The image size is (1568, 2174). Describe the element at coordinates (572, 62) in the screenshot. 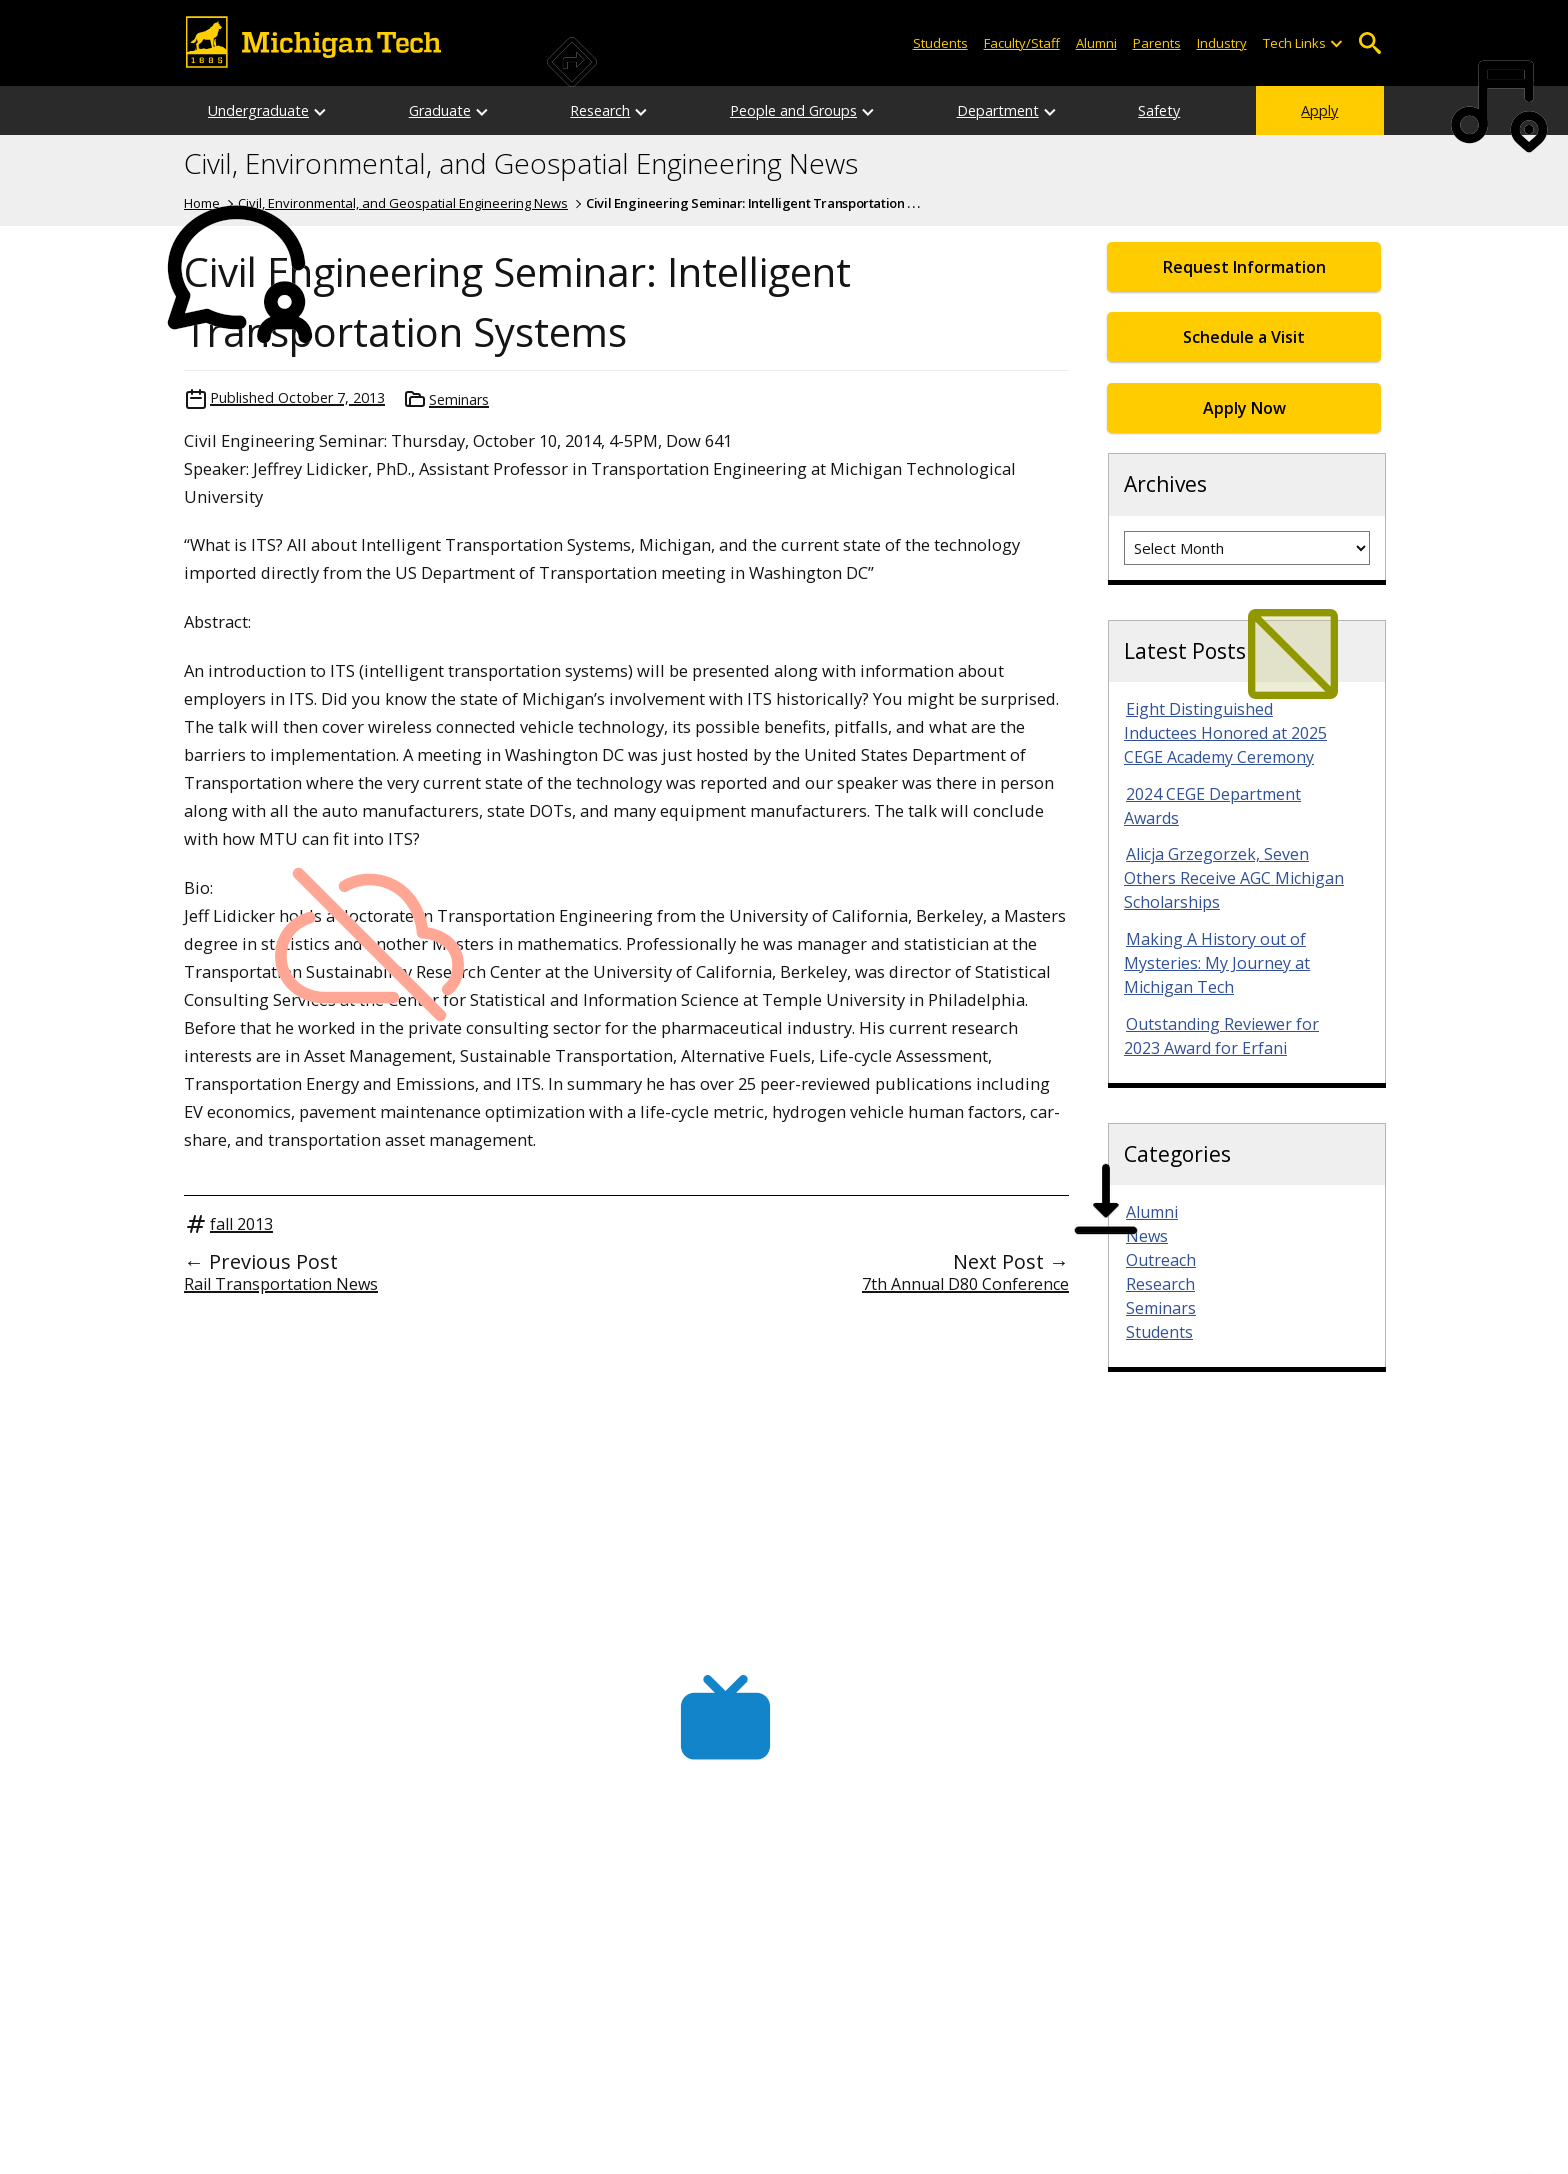

I see `get directions to a location` at that location.